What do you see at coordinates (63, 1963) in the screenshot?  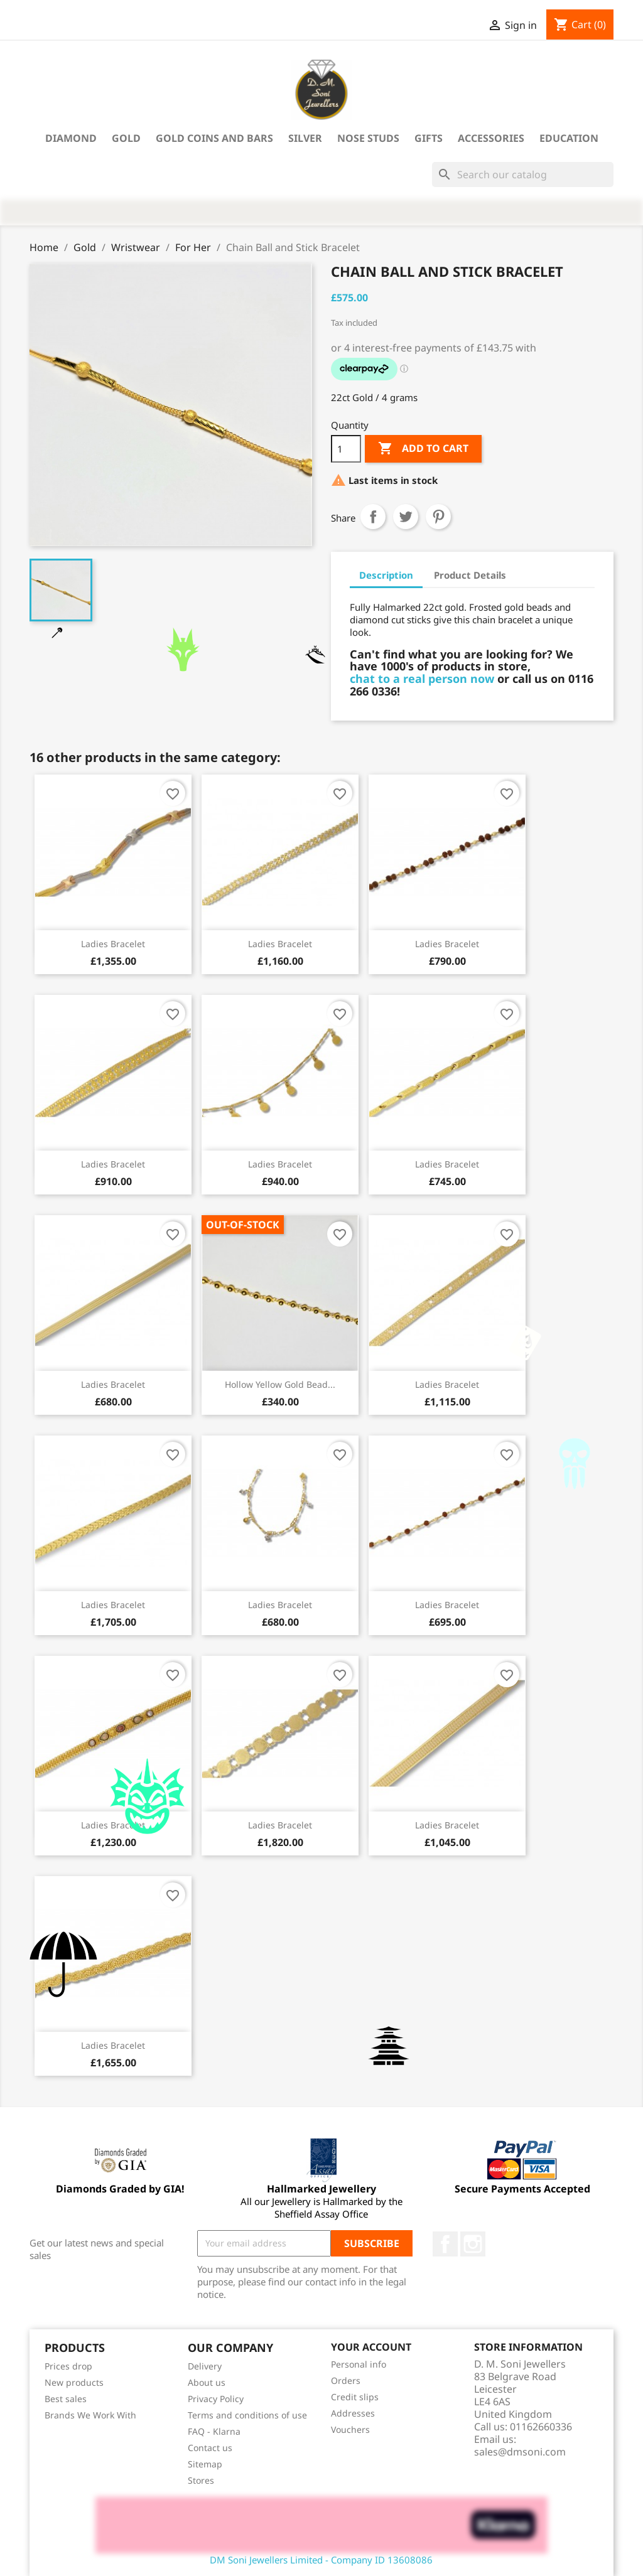 I see `view weather forecast or rain conditions` at bounding box center [63, 1963].